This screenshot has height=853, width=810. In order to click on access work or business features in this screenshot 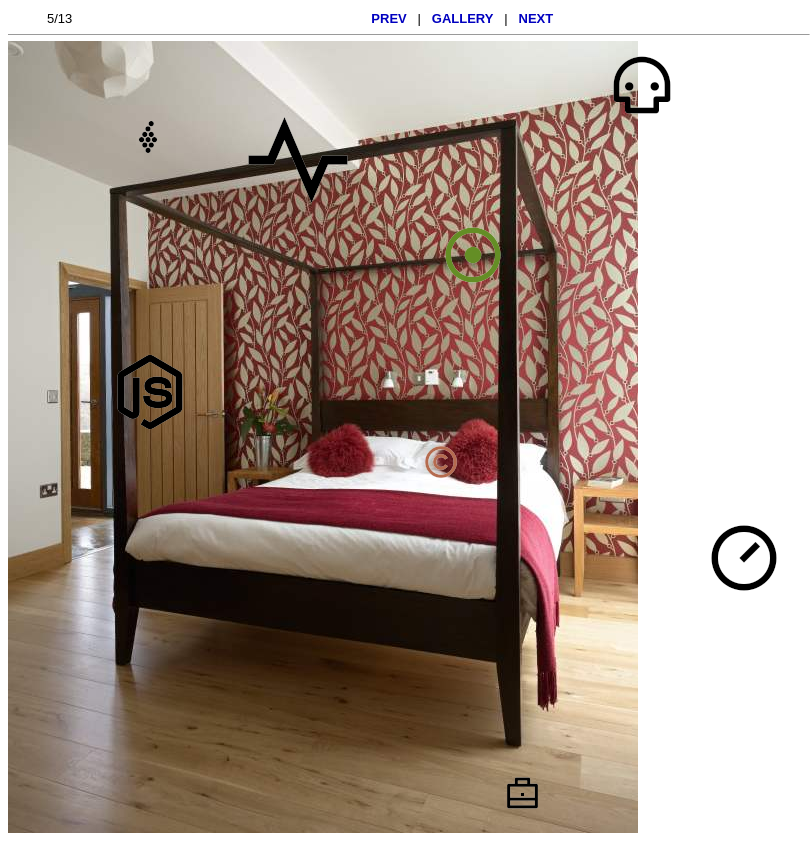, I will do `click(522, 794)`.